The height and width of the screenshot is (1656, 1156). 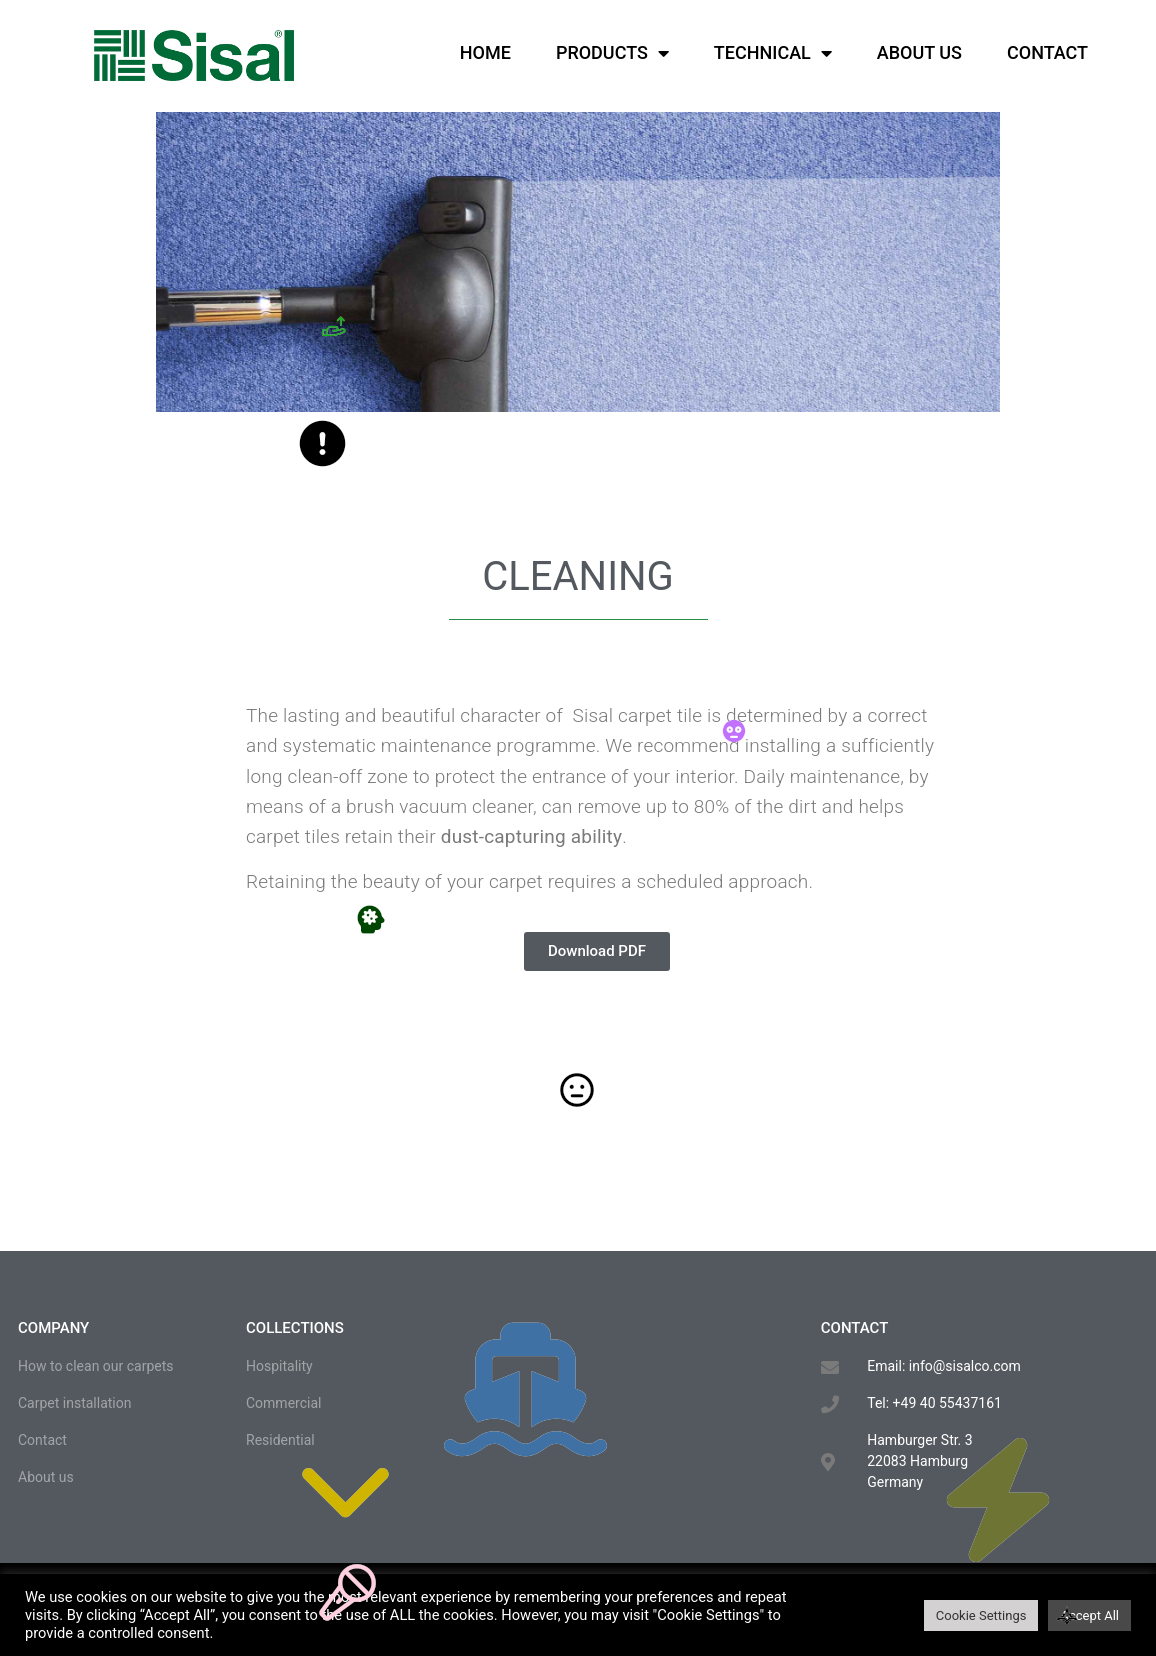 I want to click on rate experience as neutral or average, so click(x=577, y=1090).